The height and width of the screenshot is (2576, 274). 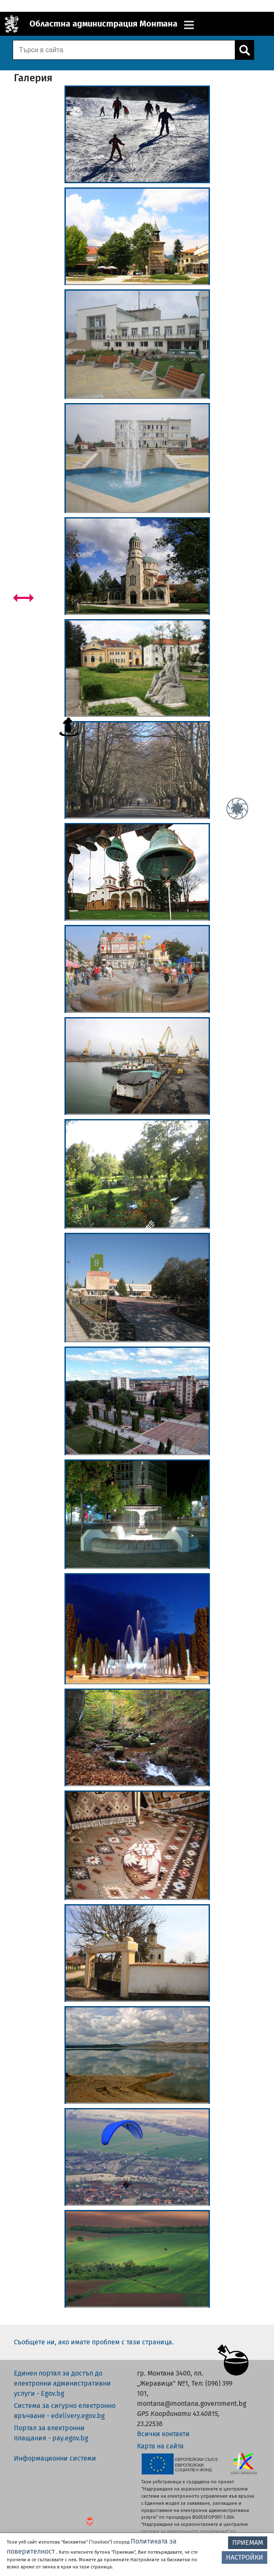 I want to click on use a potion or consumable item, so click(x=233, y=2360).